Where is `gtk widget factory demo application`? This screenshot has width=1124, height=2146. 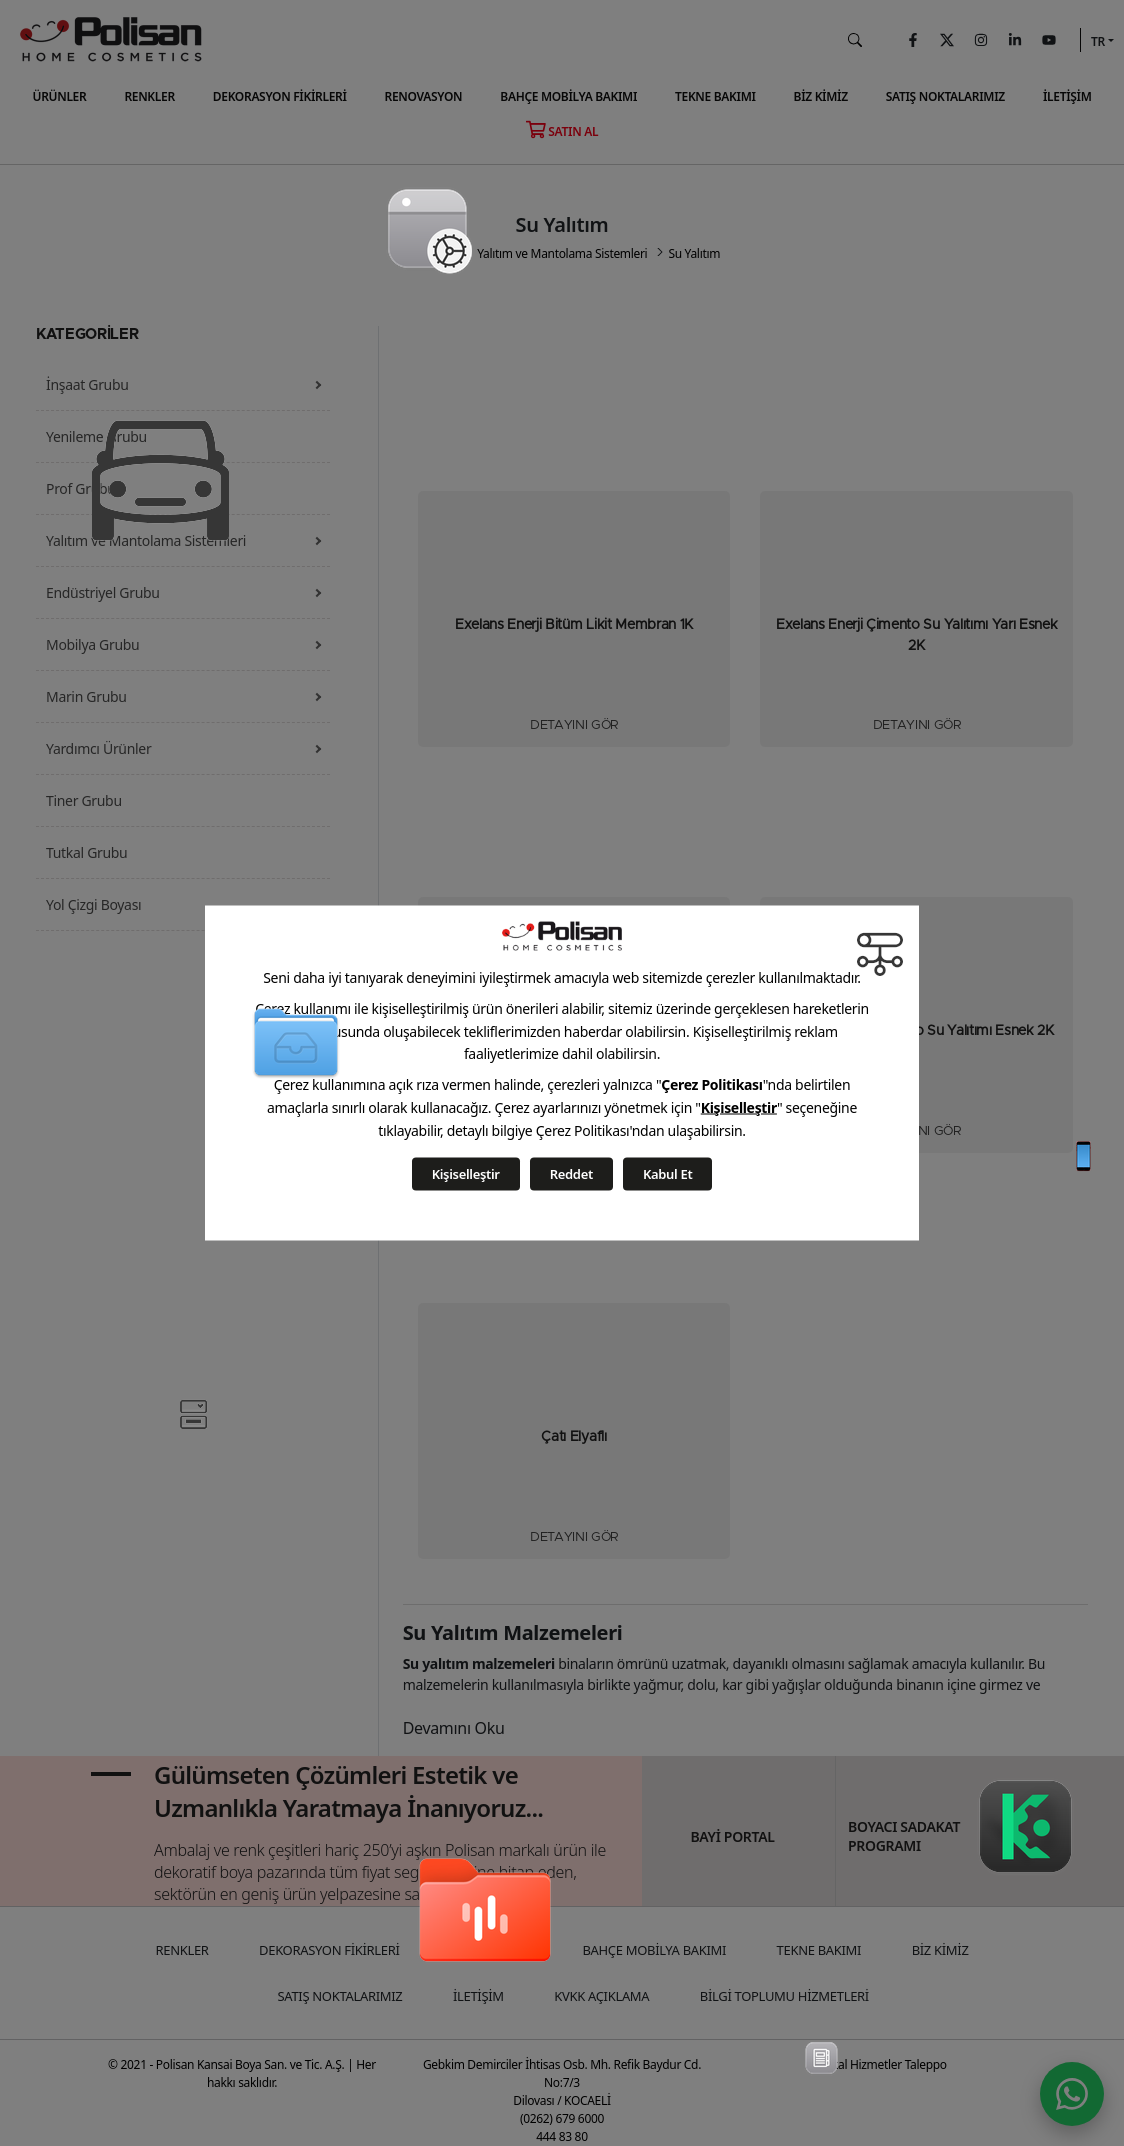 gtk widget factory demo application is located at coordinates (193, 1413).